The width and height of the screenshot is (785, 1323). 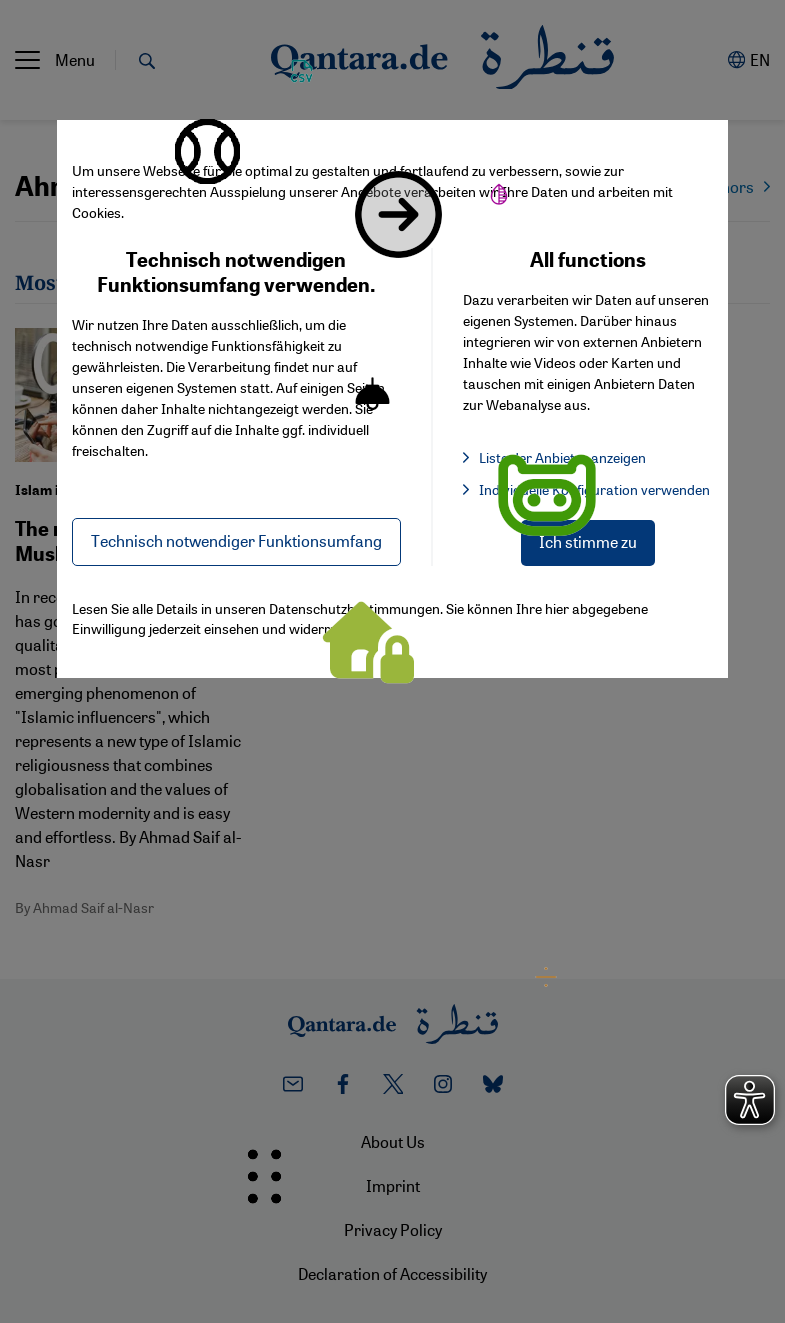 What do you see at coordinates (302, 72) in the screenshot?
I see `download or export data as a CSV file` at bounding box center [302, 72].